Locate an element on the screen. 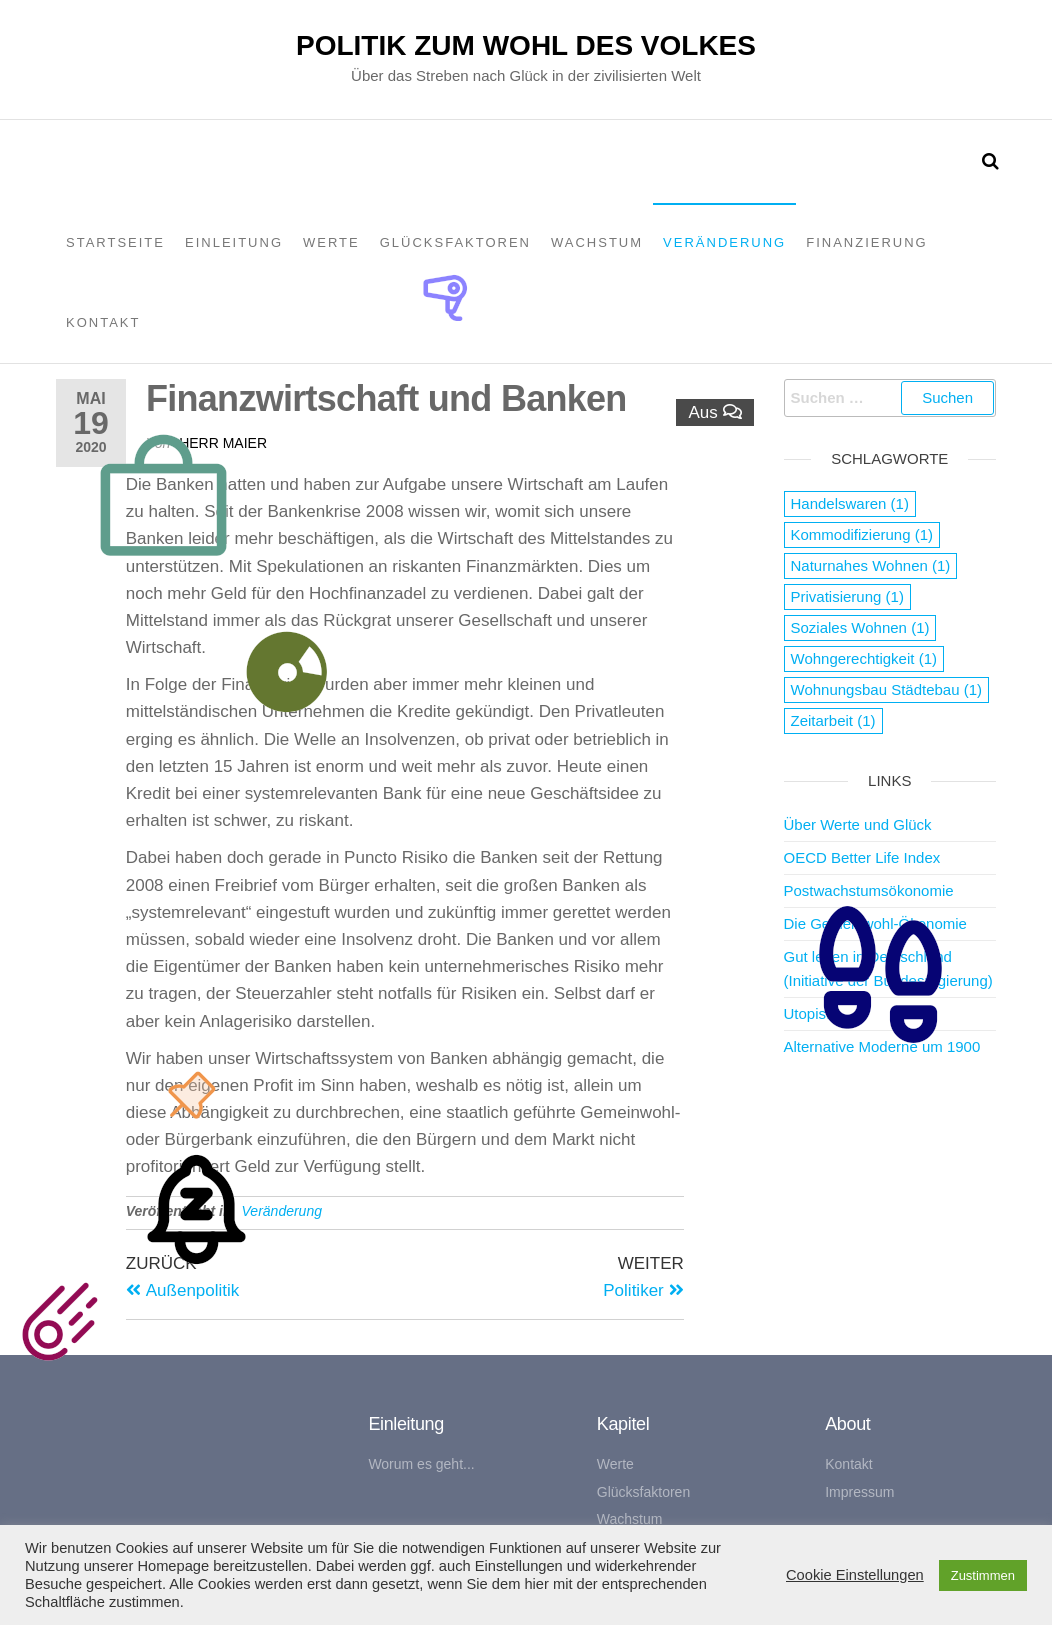 This screenshot has height=1625, width=1052. access hair styling or grooming tools is located at coordinates (446, 296).